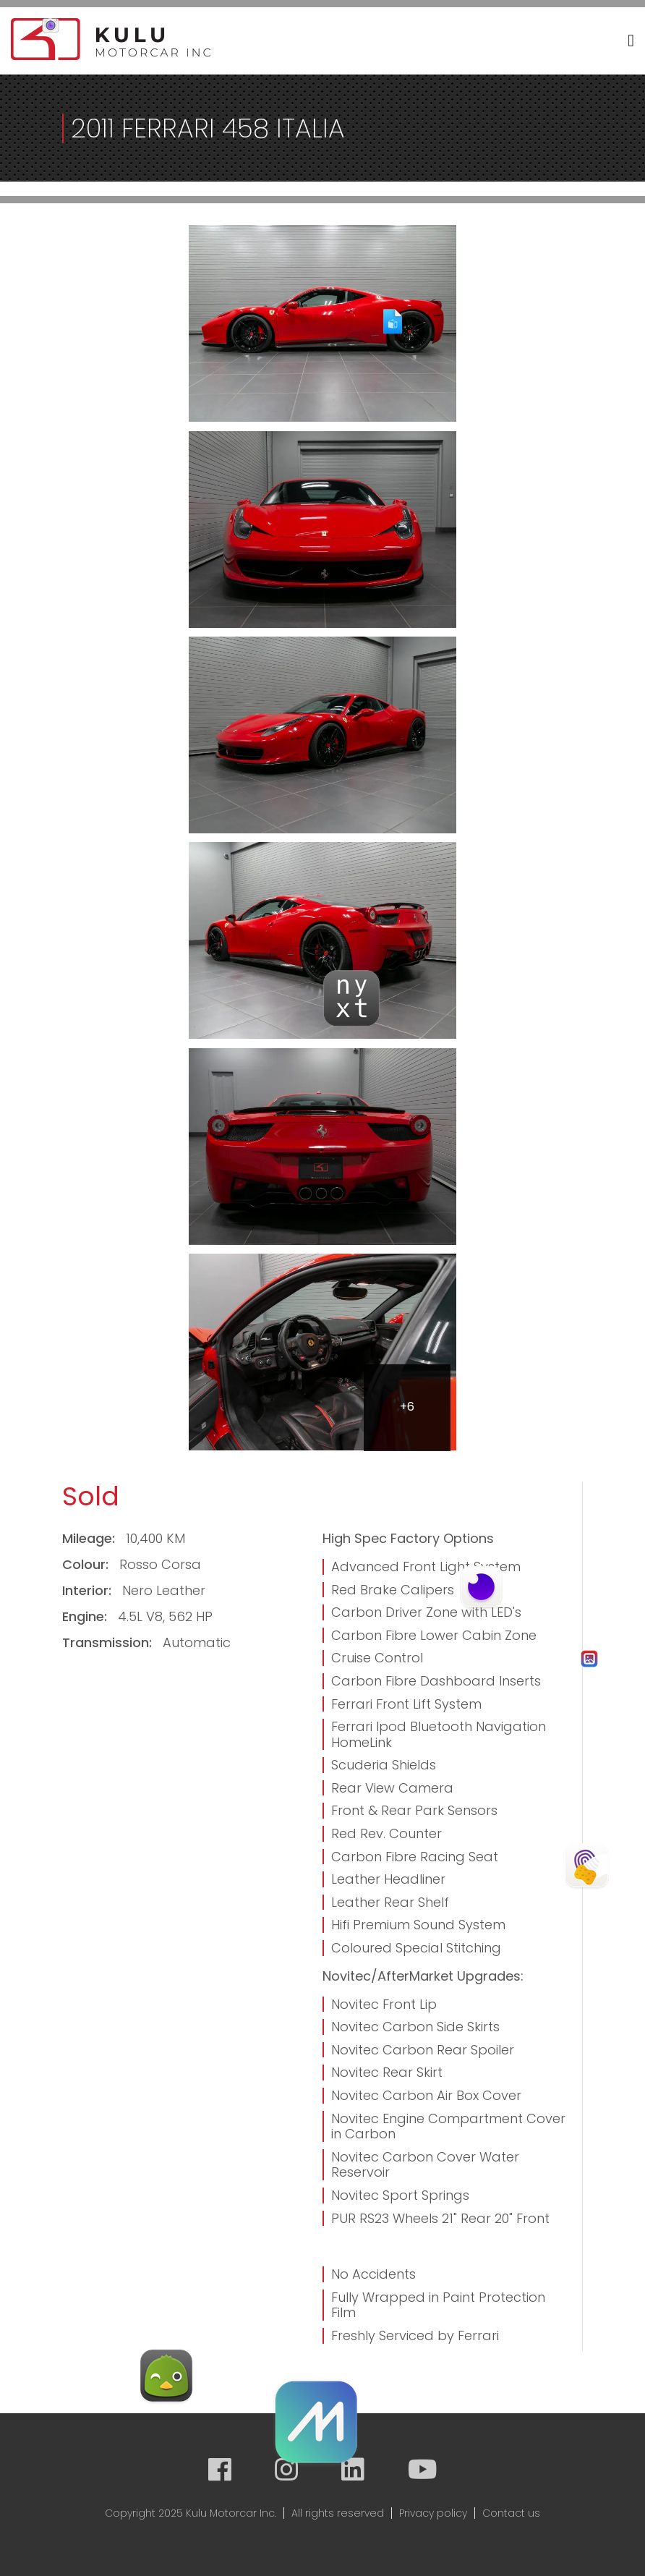 Image resolution: width=645 pixels, height=2576 pixels. What do you see at coordinates (351, 998) in the screenshot?
I see `open nyxt web browser` at bounding box center [351, 998].